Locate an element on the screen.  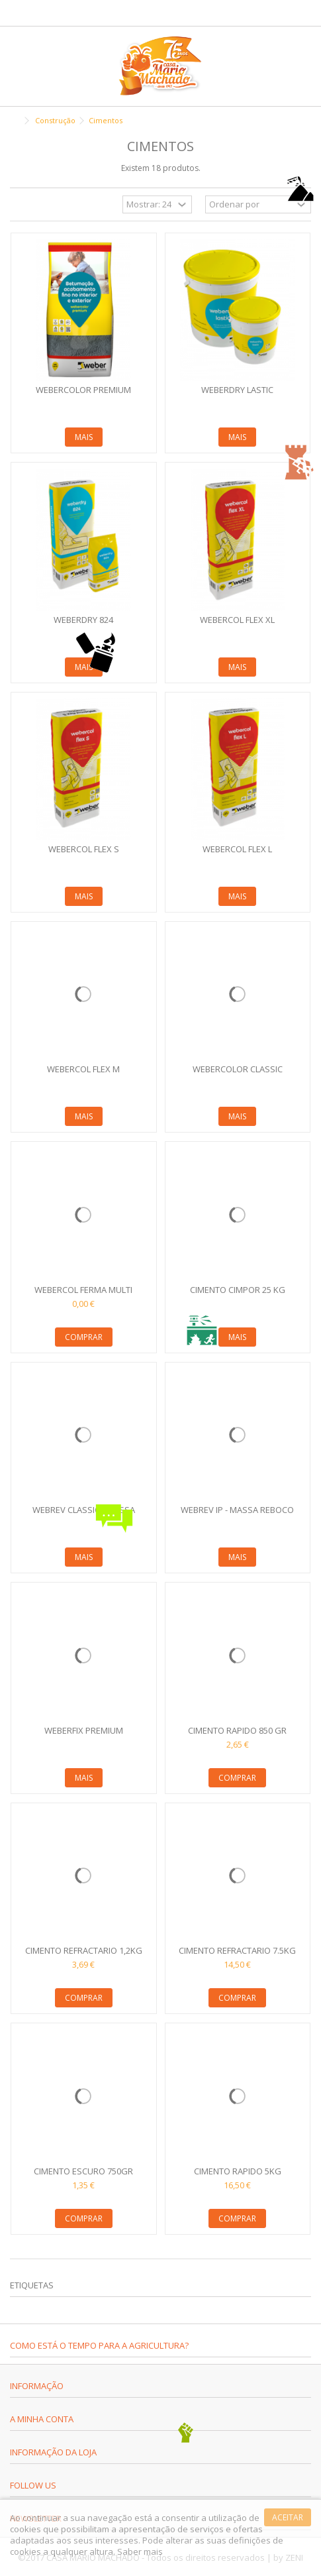
manage resource stockpiles is located at coordinates (300, 188).